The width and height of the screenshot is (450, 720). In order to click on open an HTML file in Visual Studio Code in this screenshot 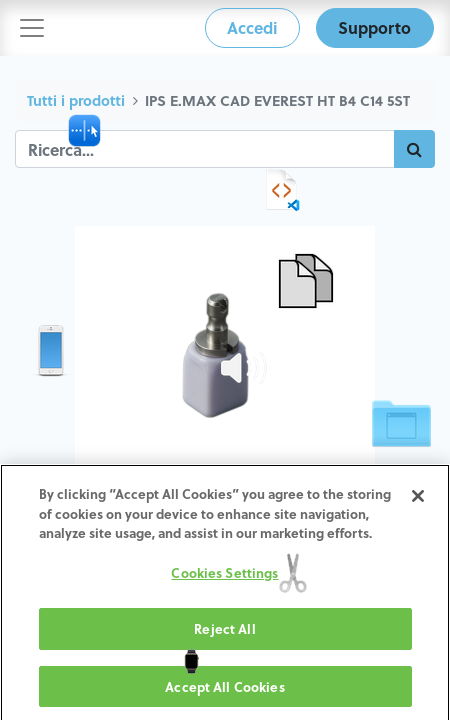, I will do `click(281, 190)`.